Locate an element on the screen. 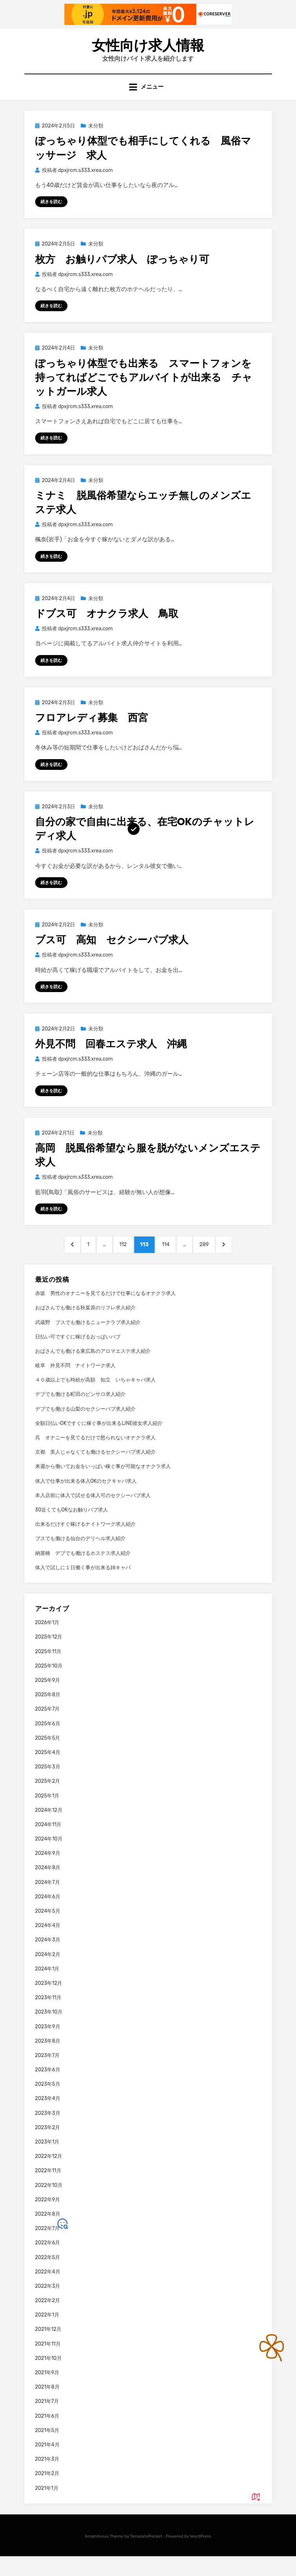 The height and width of the screenshot is (2576, 296). indicates a completed or successful action is located at coordinates (133, 829).